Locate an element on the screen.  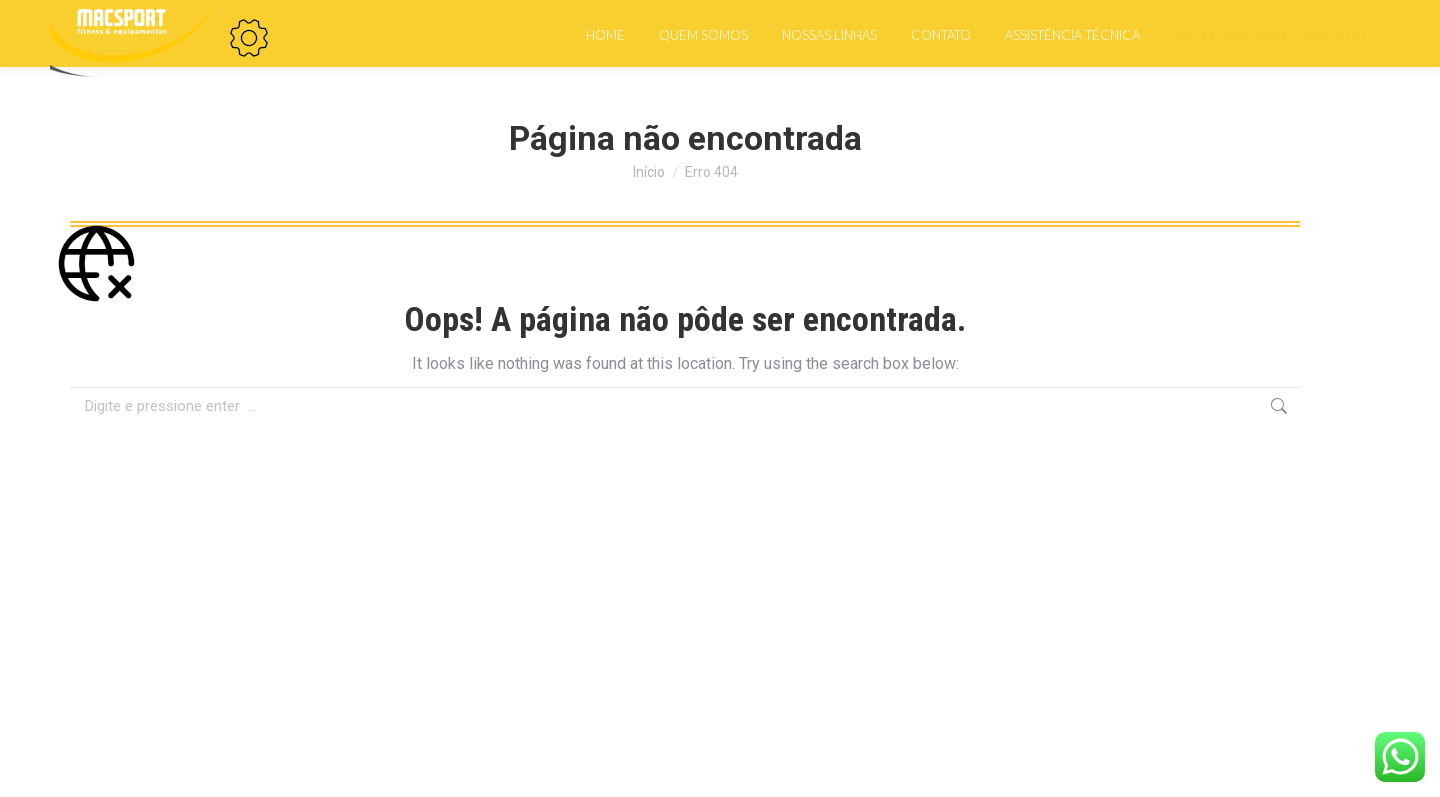
access settings or preferences is located at coordinates (249, 38).